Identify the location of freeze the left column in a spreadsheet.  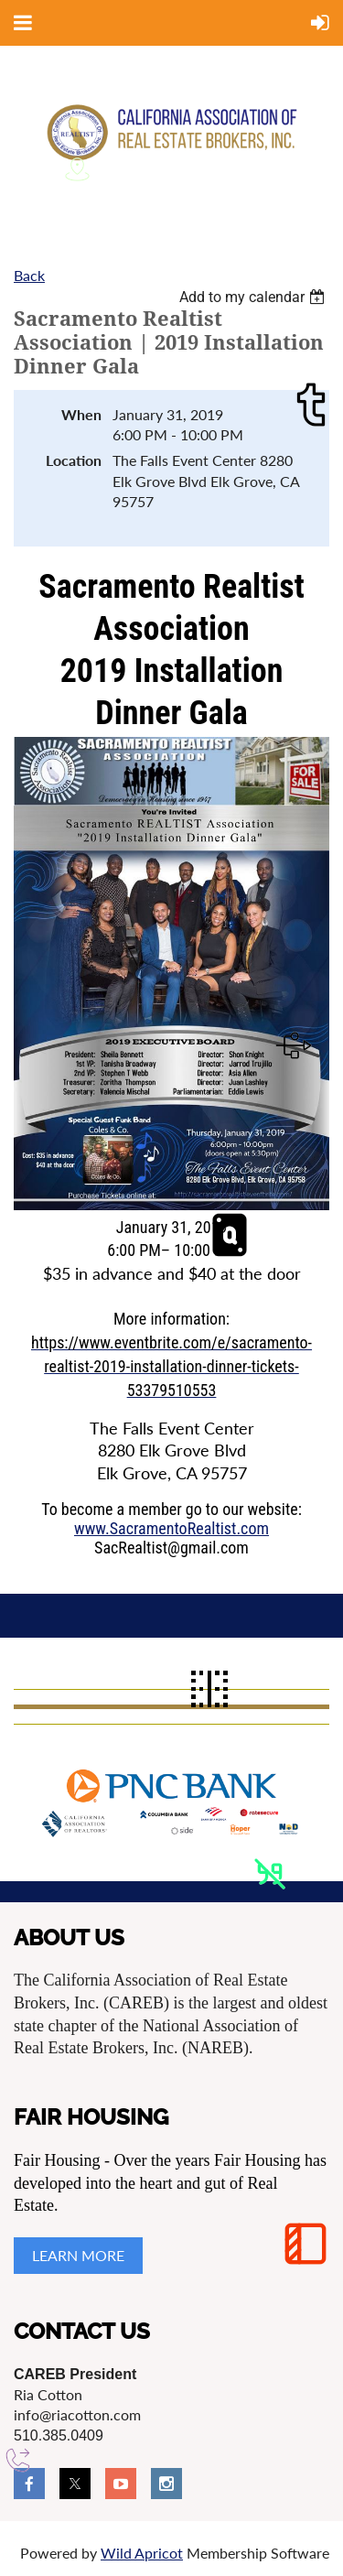
(305, 2244).